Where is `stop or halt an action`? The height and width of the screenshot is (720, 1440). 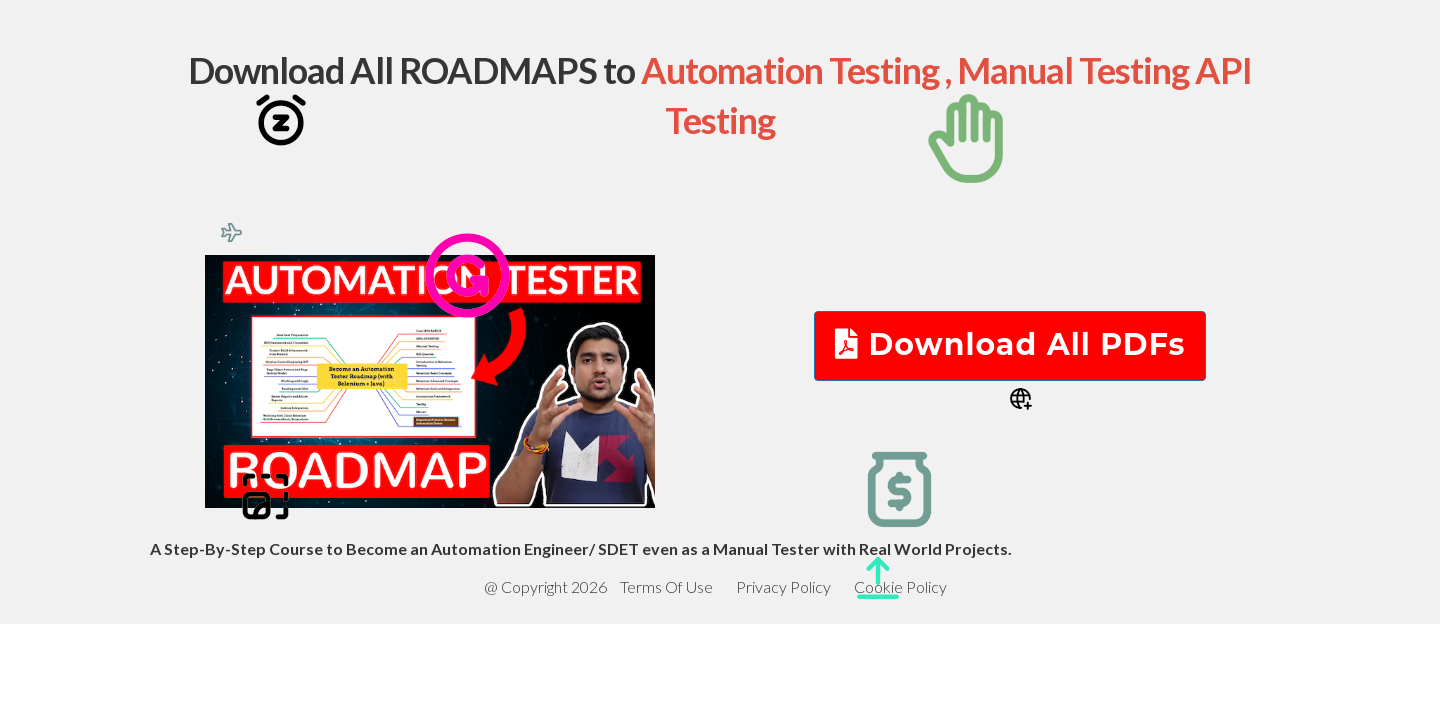 stop or halt an action is located at coordinates (966, 138).